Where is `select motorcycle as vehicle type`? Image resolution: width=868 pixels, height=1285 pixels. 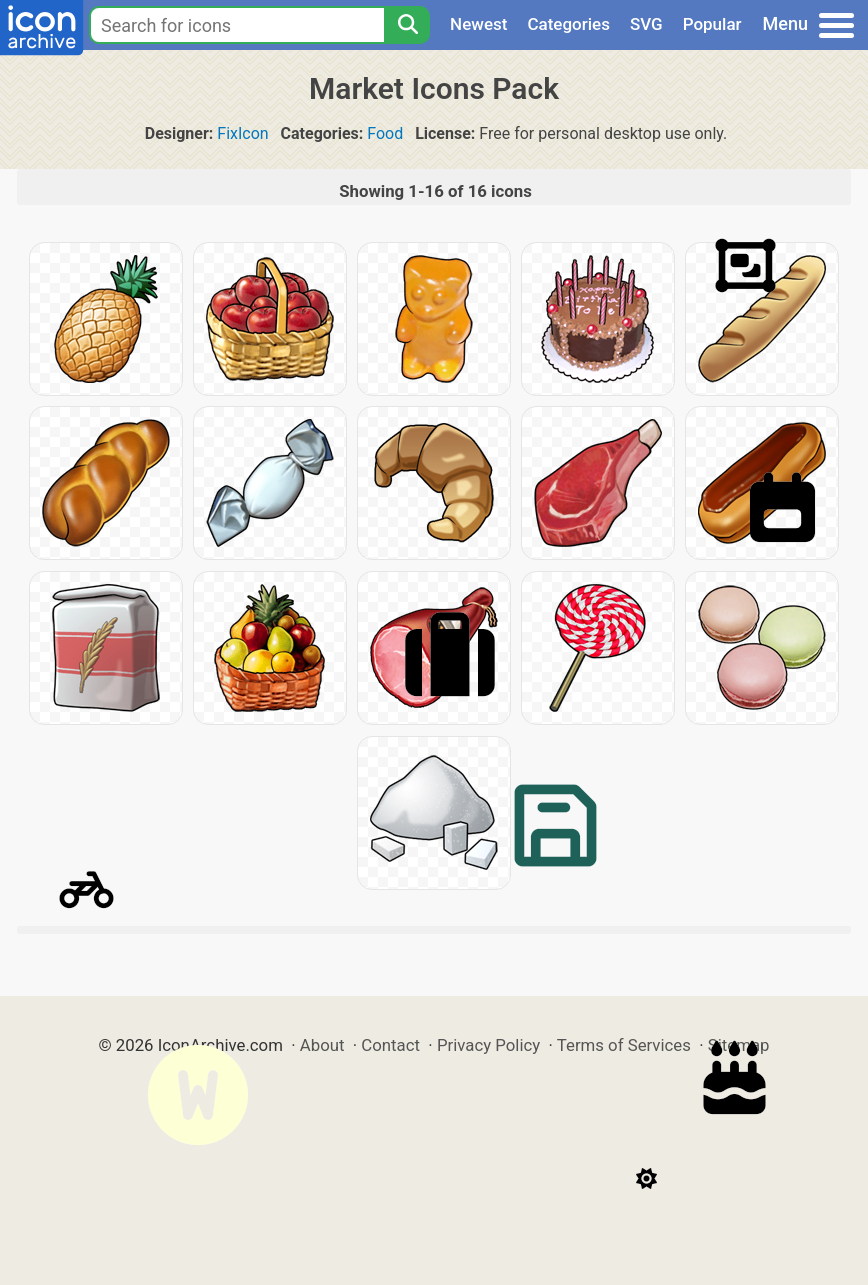
select motorcycle as vehicle type is located at coordinates (86, 888).